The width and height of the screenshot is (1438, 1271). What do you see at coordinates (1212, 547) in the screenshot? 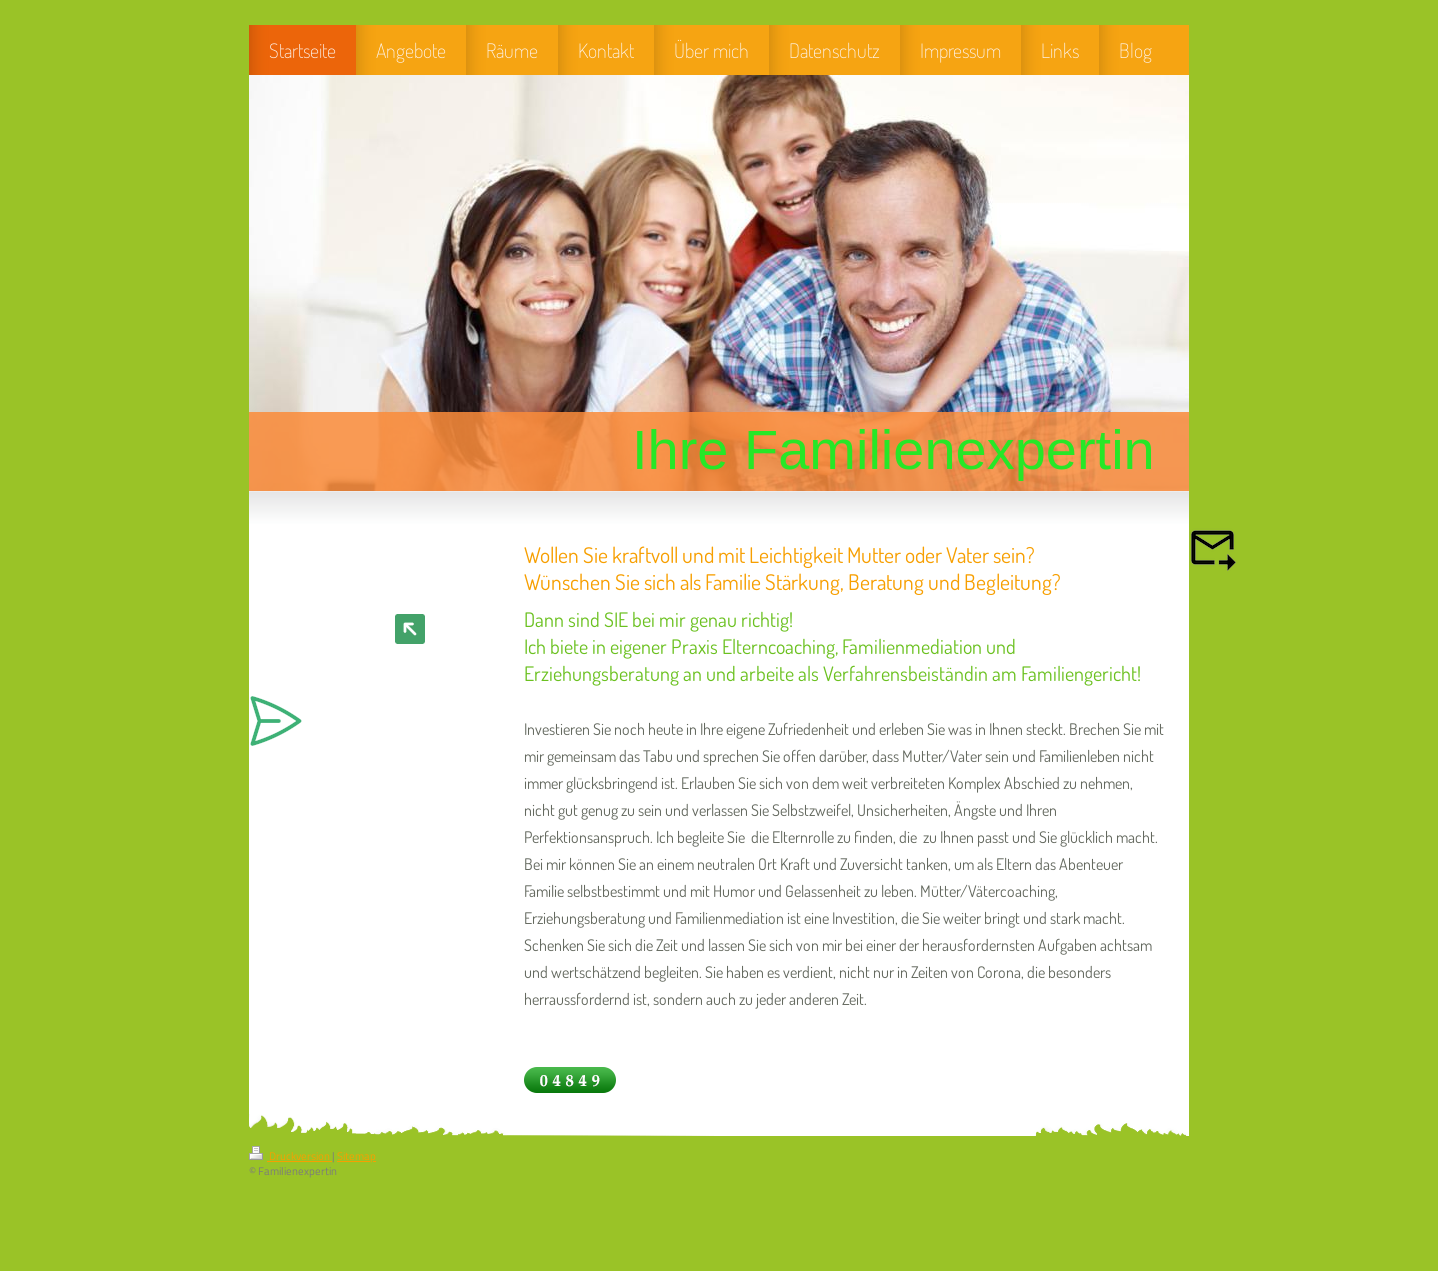
I see `forward an email to another recipient` at bounding box center [1212, 547].